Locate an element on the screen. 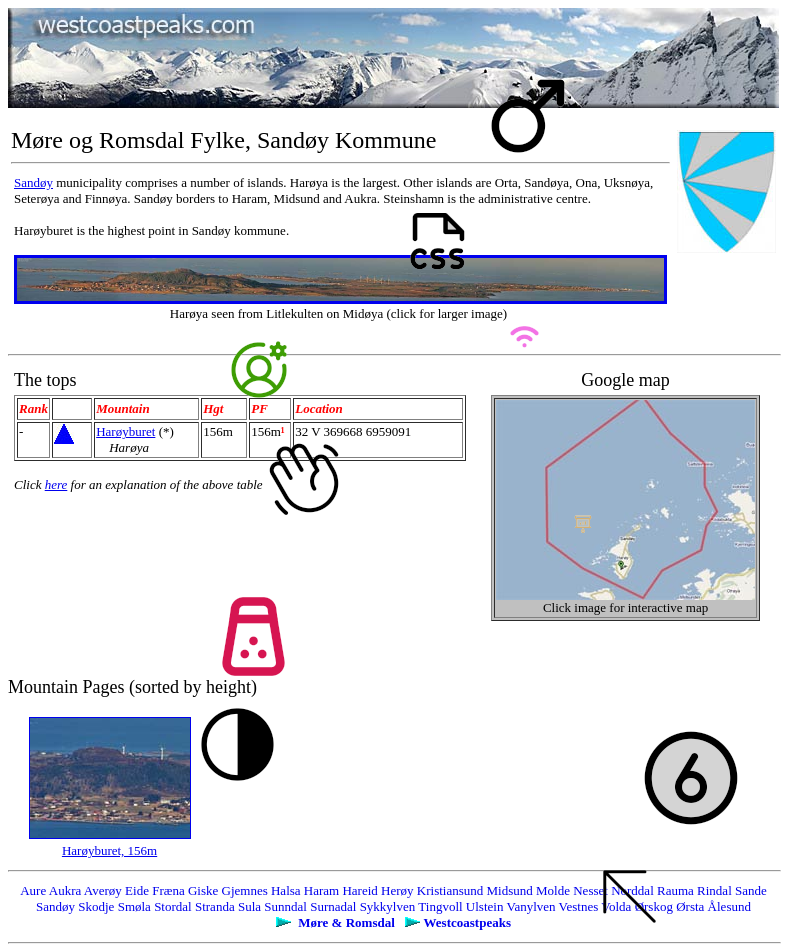 Image resolution: width=797 pixels, height=952 pixels. access user profile settings is located at coordinates (259, 370).